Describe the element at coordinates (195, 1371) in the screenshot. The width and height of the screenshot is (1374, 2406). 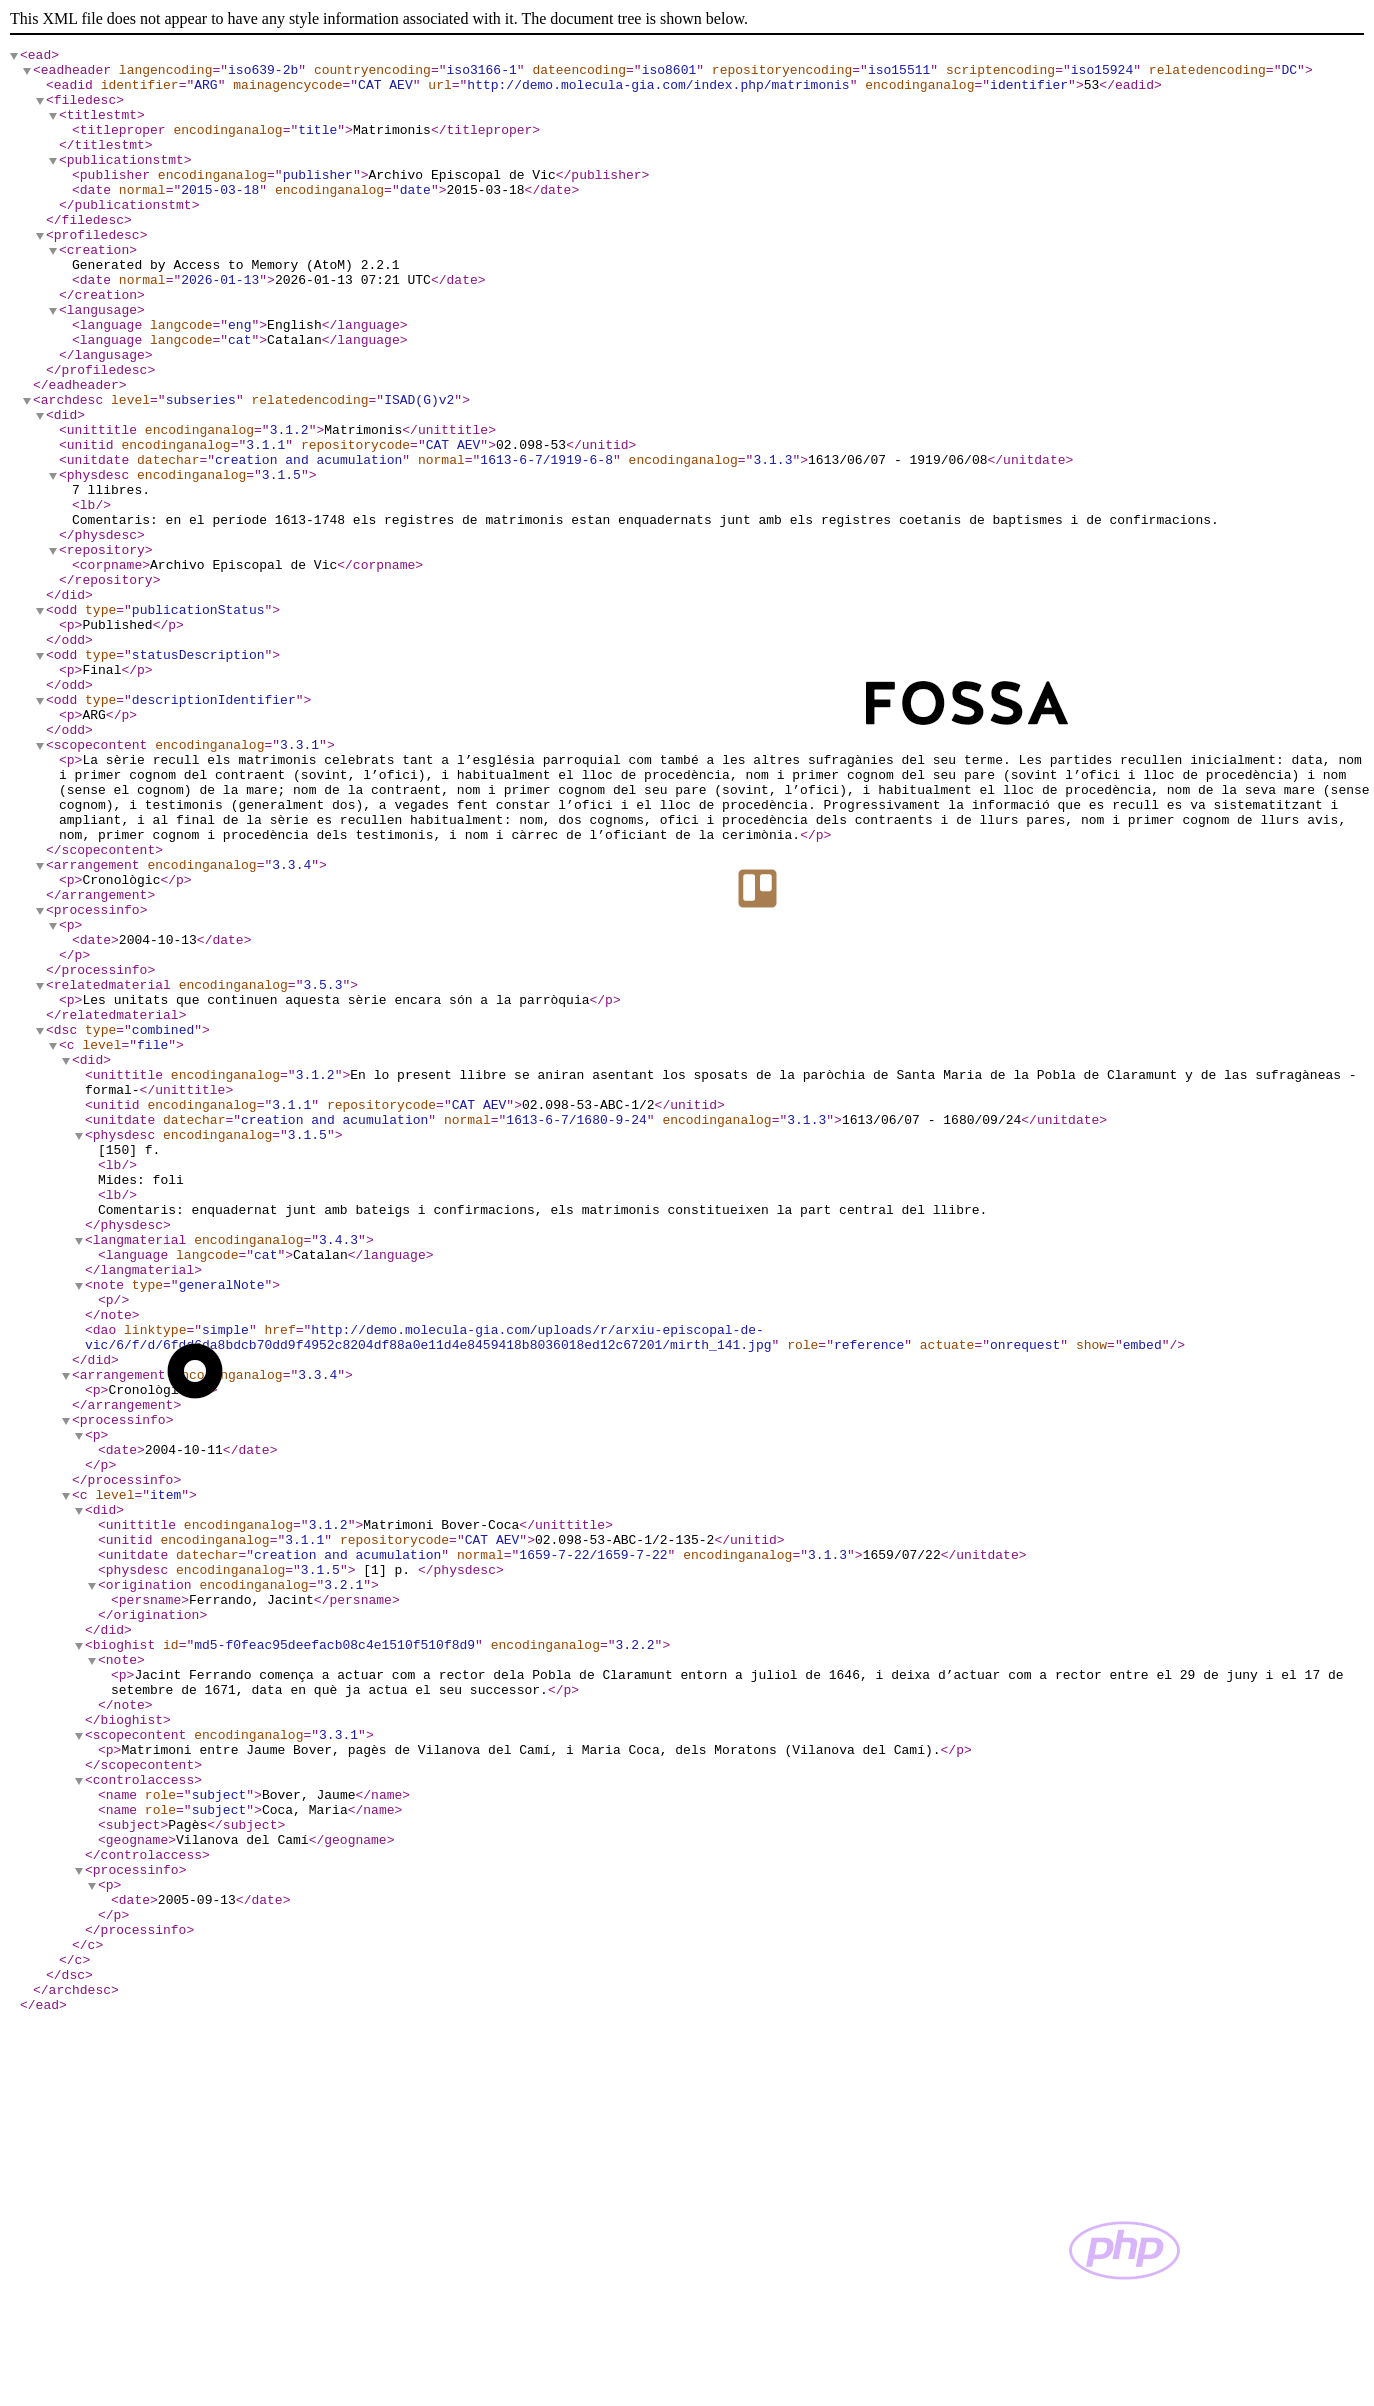
I see `a selected radio button option` at that location.